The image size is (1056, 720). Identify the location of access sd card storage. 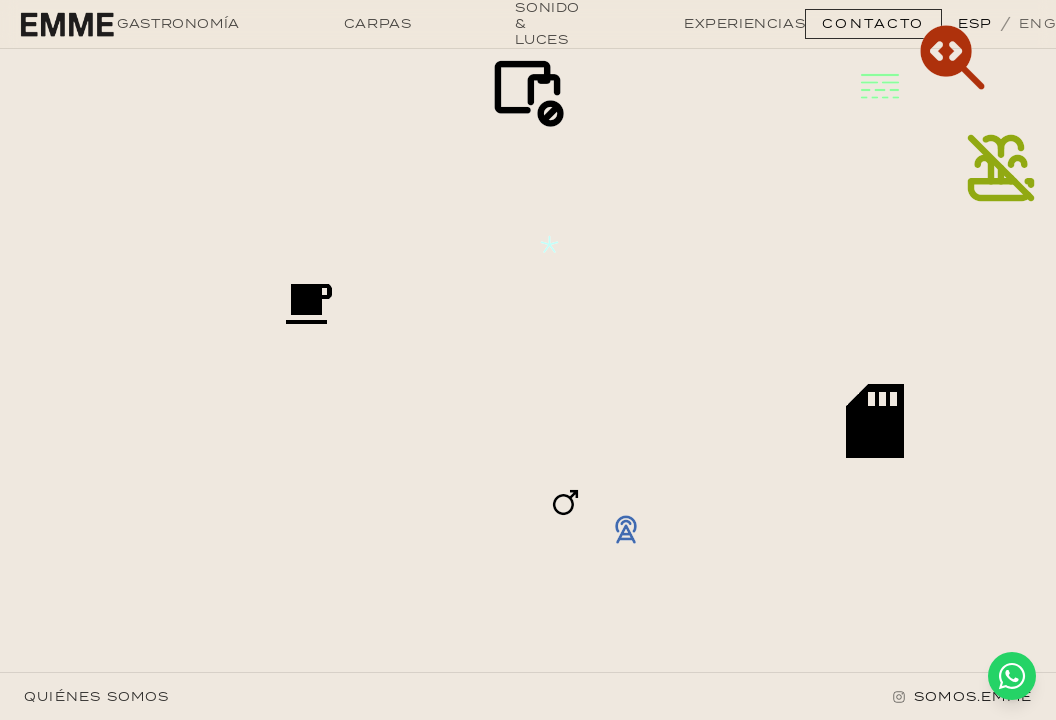
(875, 421).